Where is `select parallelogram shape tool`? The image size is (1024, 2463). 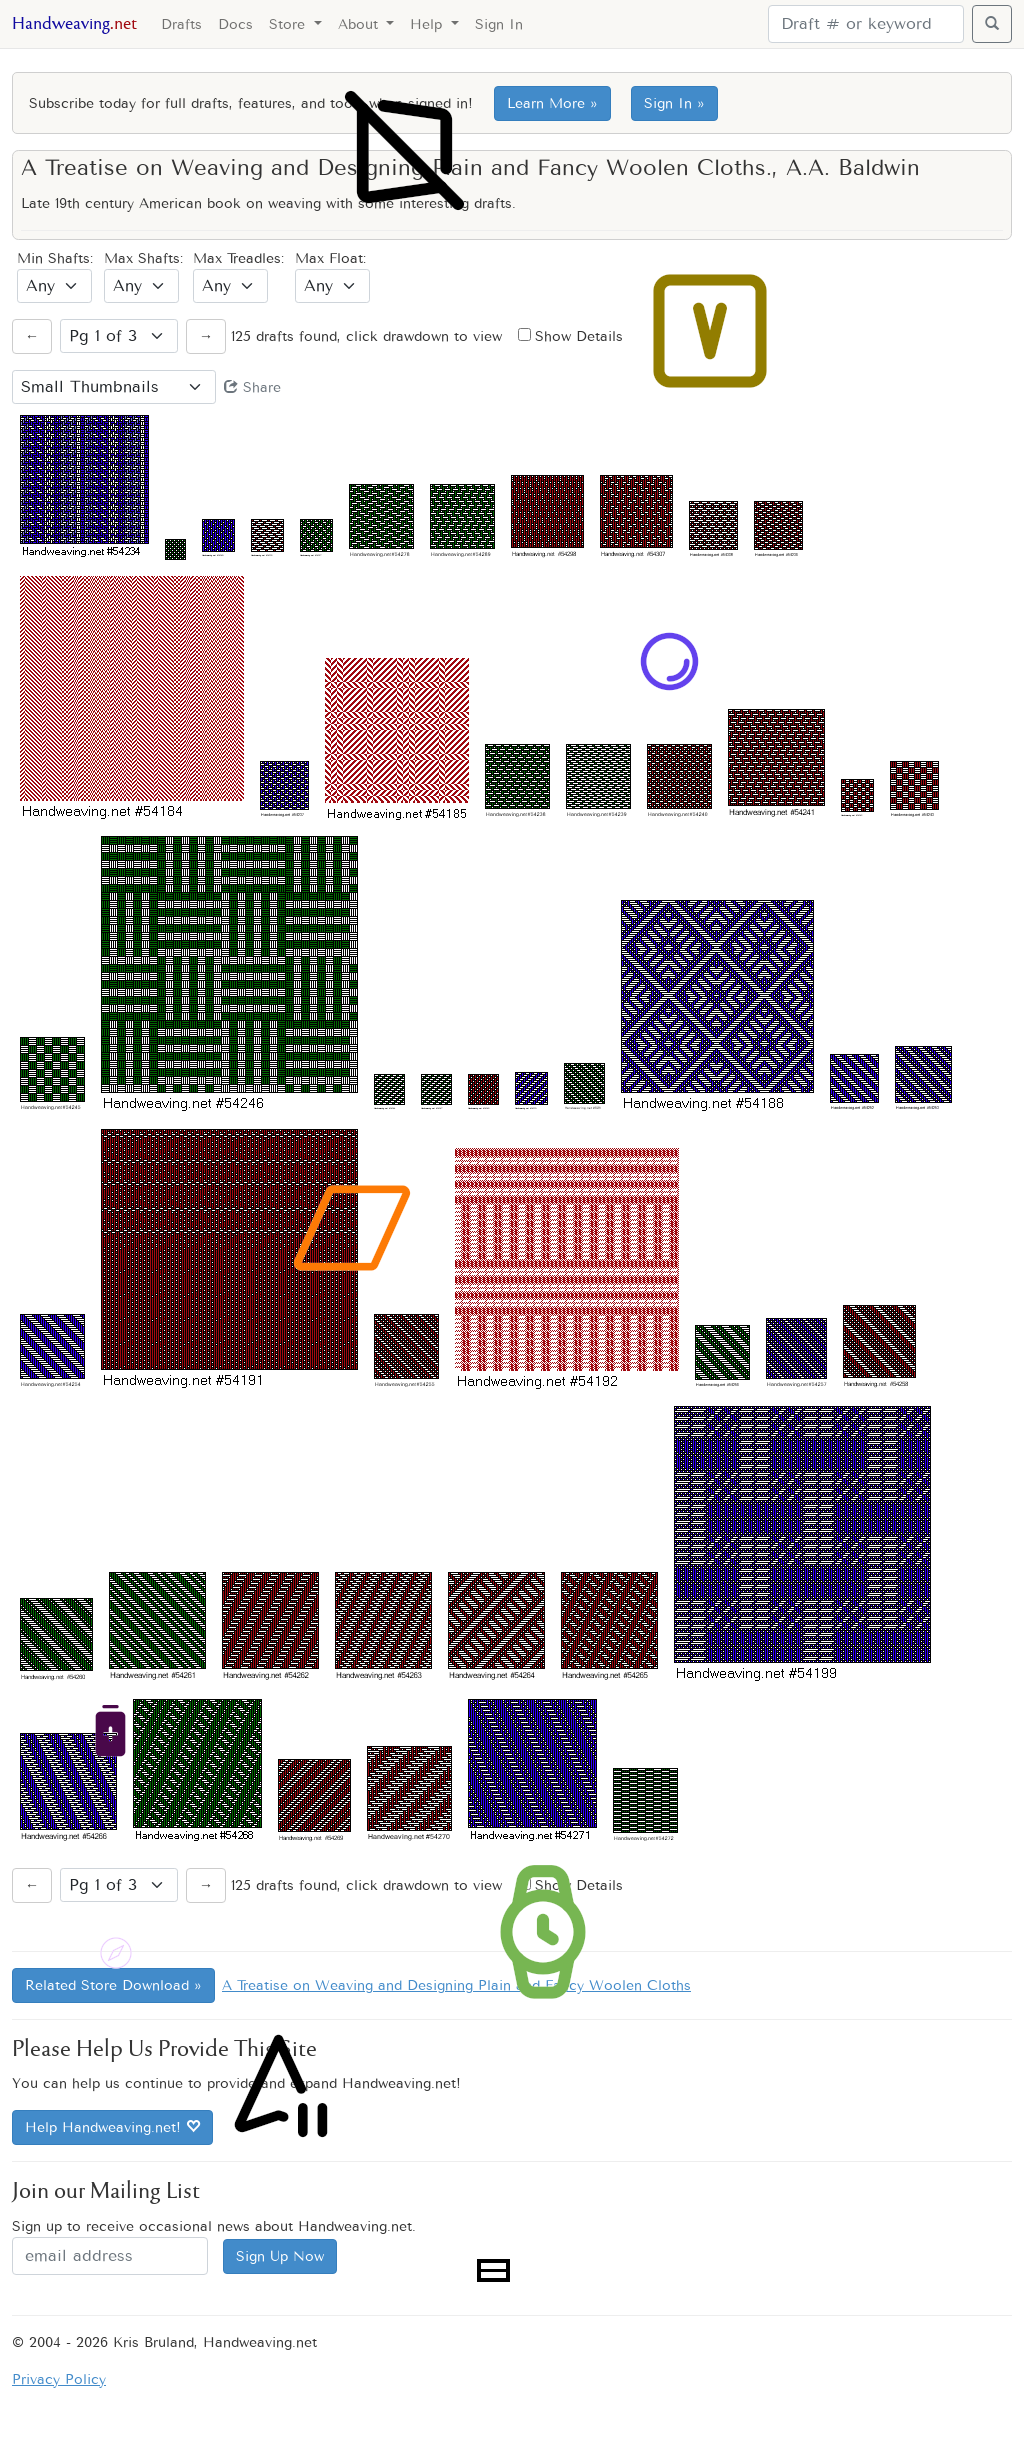 select parallelogram shape tool is located at coordinates (352, 1228).